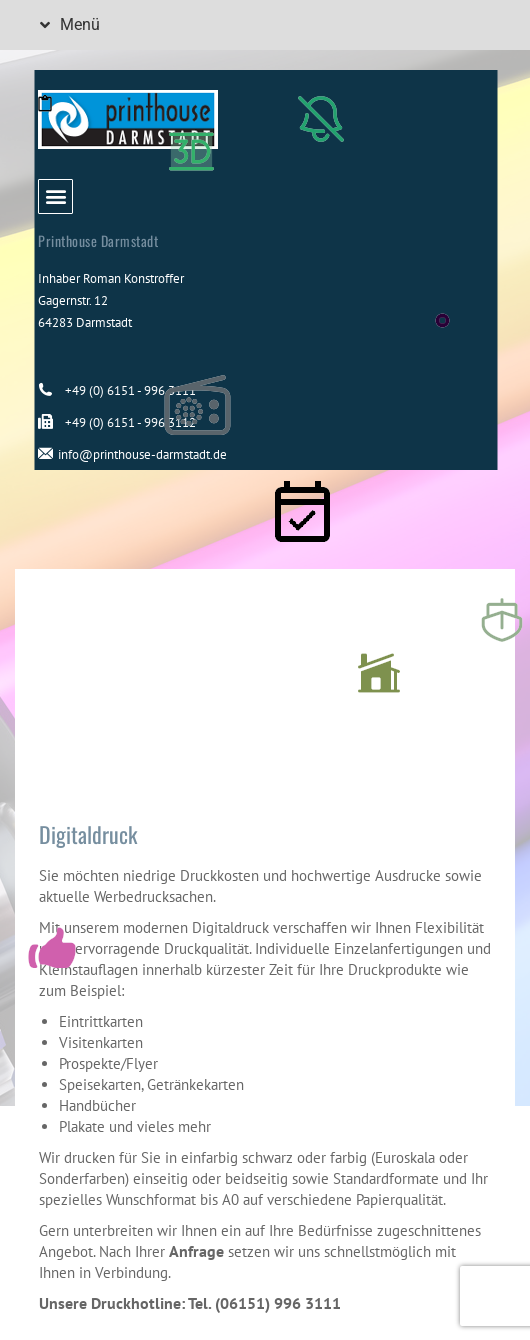 Image resolution: width=530 pixels, height=1340 pixels. I want to click on switch to 3D view mode, so click(191, 151).